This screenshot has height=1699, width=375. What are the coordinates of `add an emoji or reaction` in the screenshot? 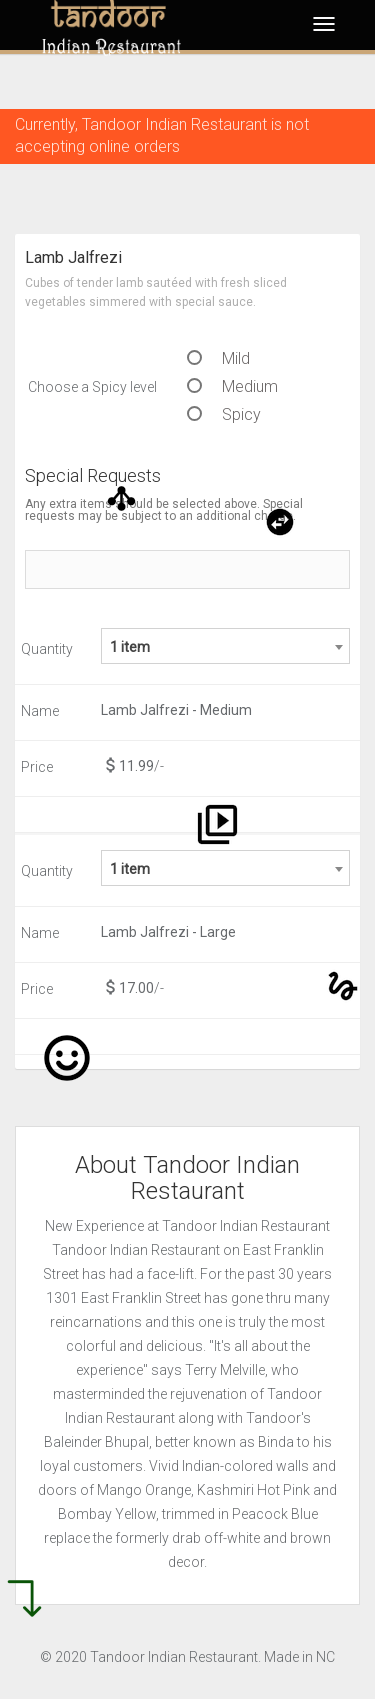 It's located at (67, 1058).